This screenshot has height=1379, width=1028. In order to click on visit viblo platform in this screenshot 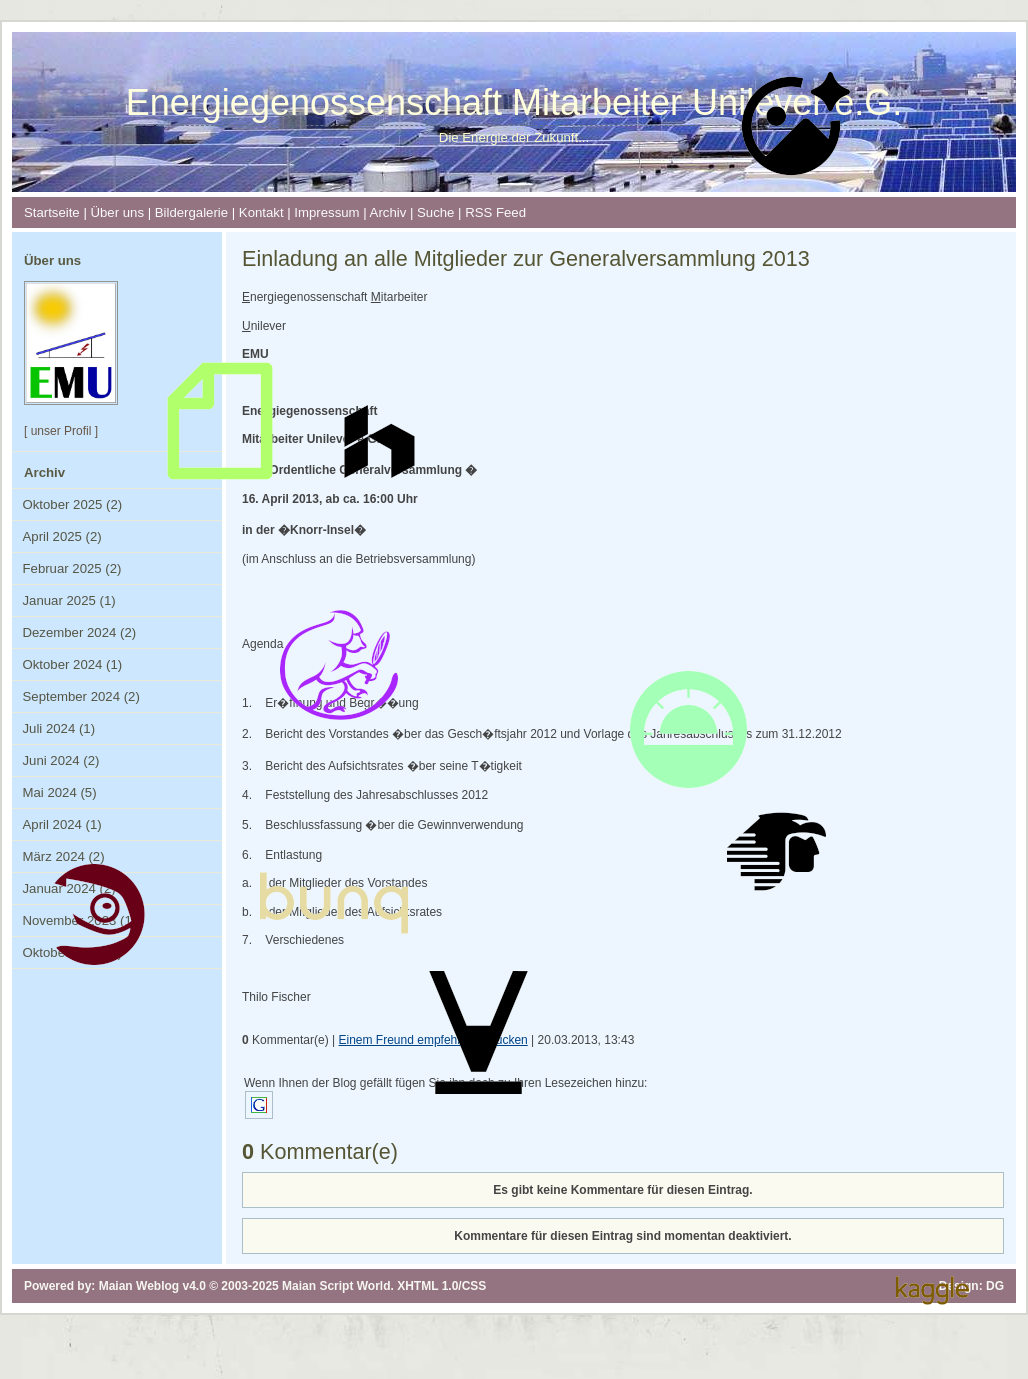, I will do `click(478, 1032)`.